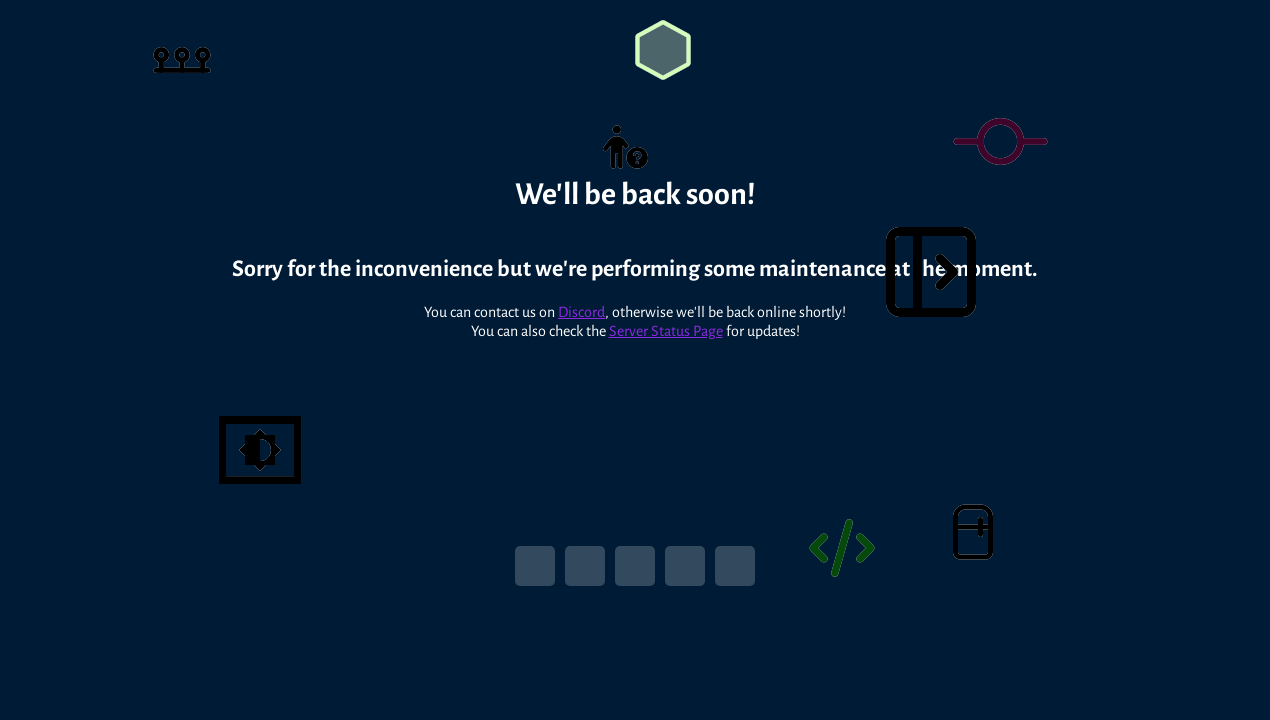 The image size is (1270, 720). Describe the element at coordinates (624, 147) in the screenshot. I see `access help or support about user accounts` at that location.